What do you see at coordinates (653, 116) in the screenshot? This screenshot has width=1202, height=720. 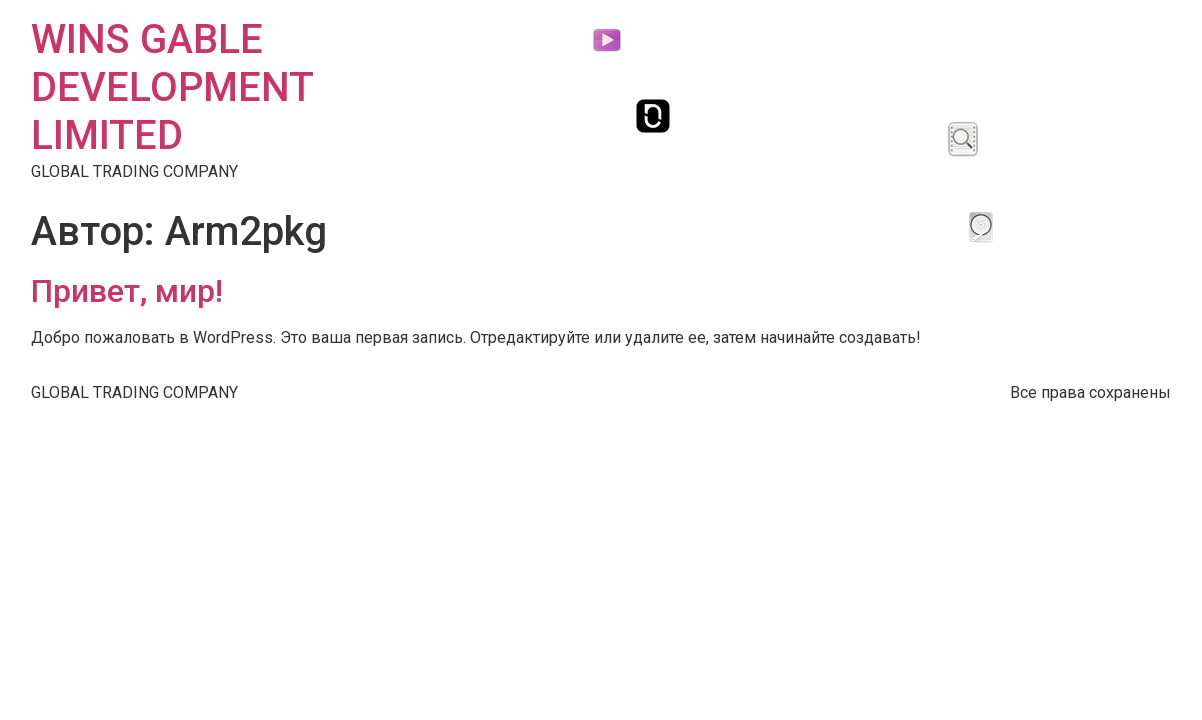 I see `open notesnook app` at bounding box center [653, 116].